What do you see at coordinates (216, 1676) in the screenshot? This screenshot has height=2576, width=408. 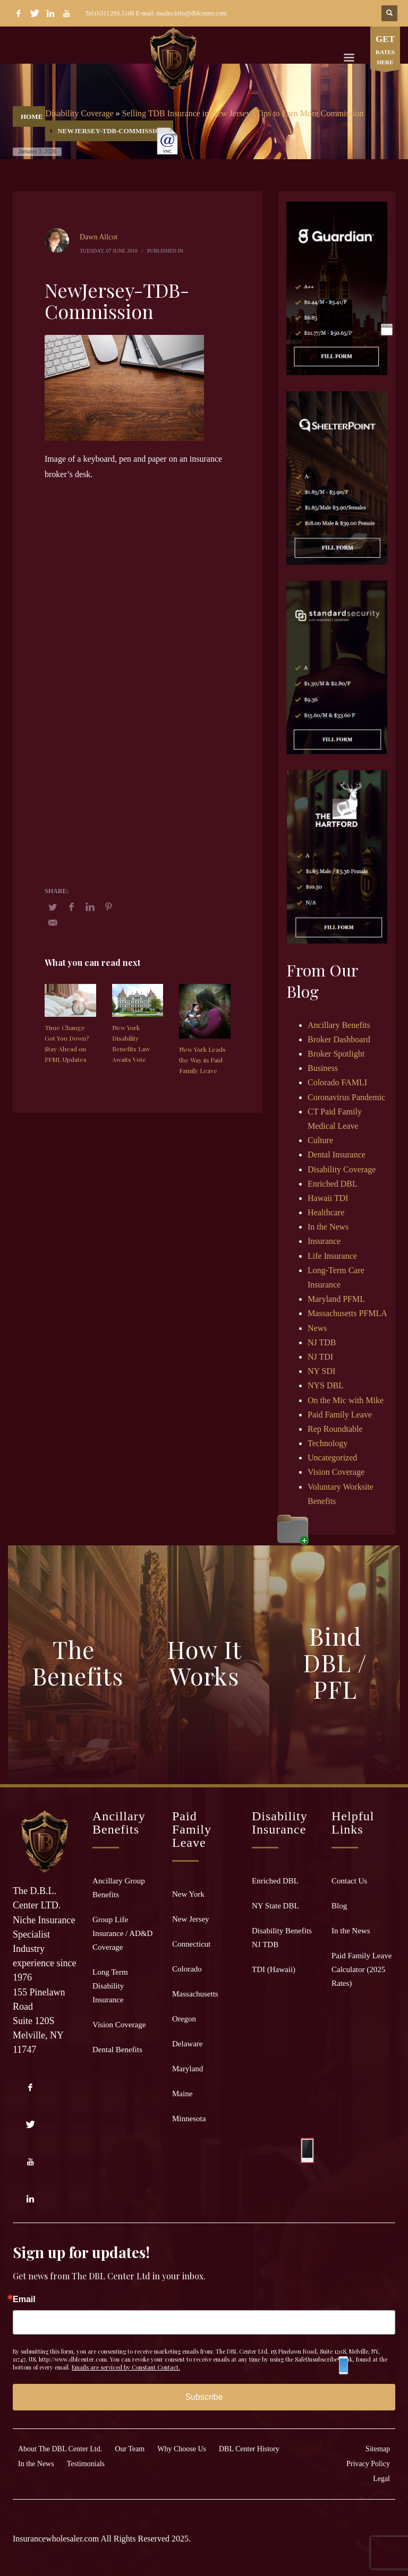 I see `go to the first item in a list or sequence` at bounding box center [216, 1676].